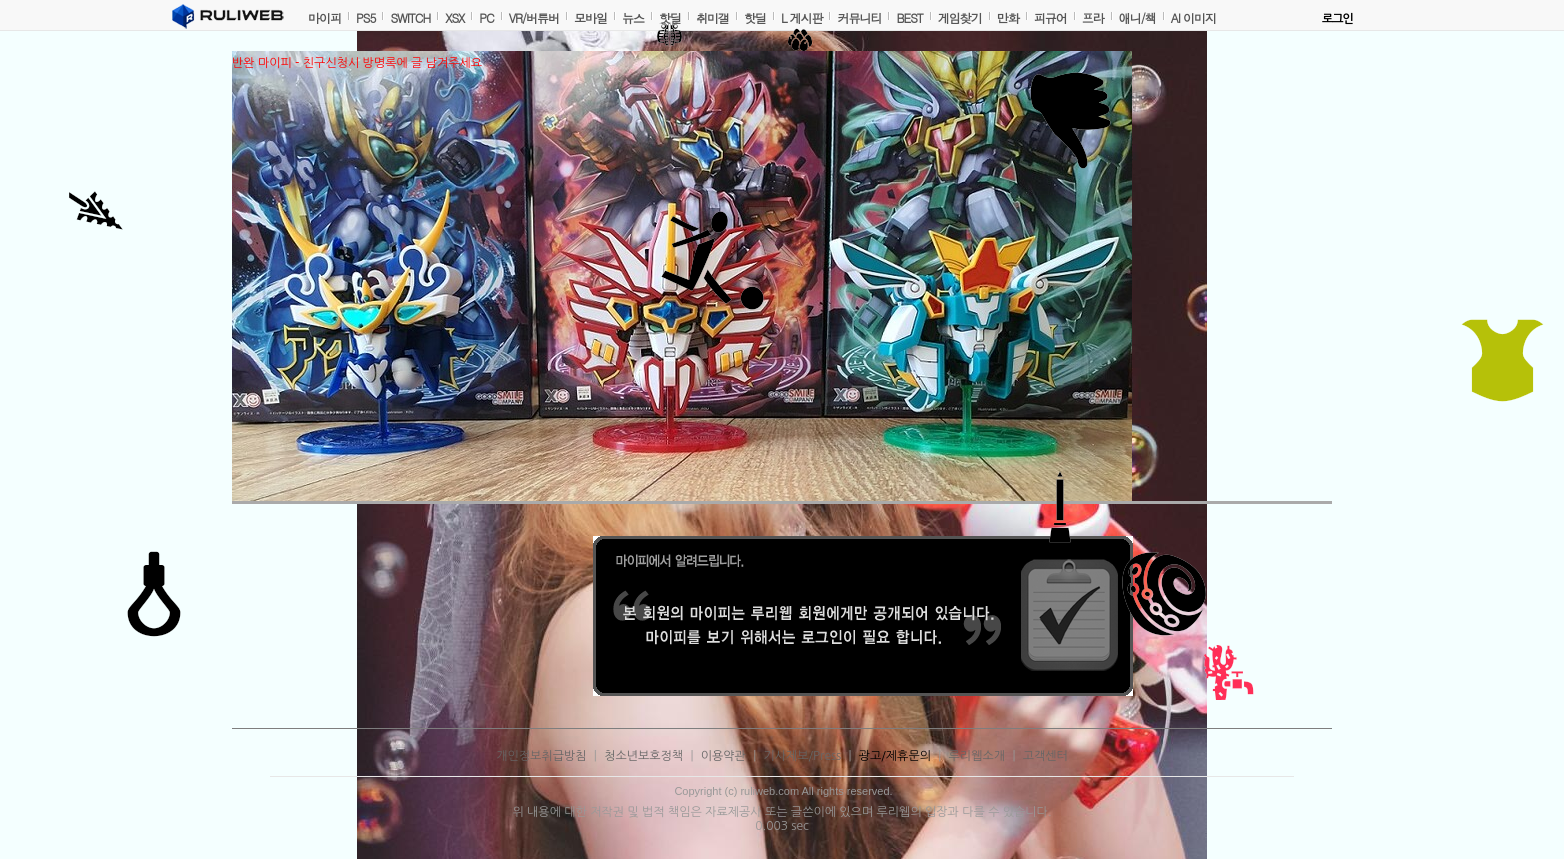 Image resolution: width=1564 pixels, height=859 pixels. What do you see at coordinates (712, 260) in the screenshot?
I see `access soccer or football games` at bounding box center [712, 260].